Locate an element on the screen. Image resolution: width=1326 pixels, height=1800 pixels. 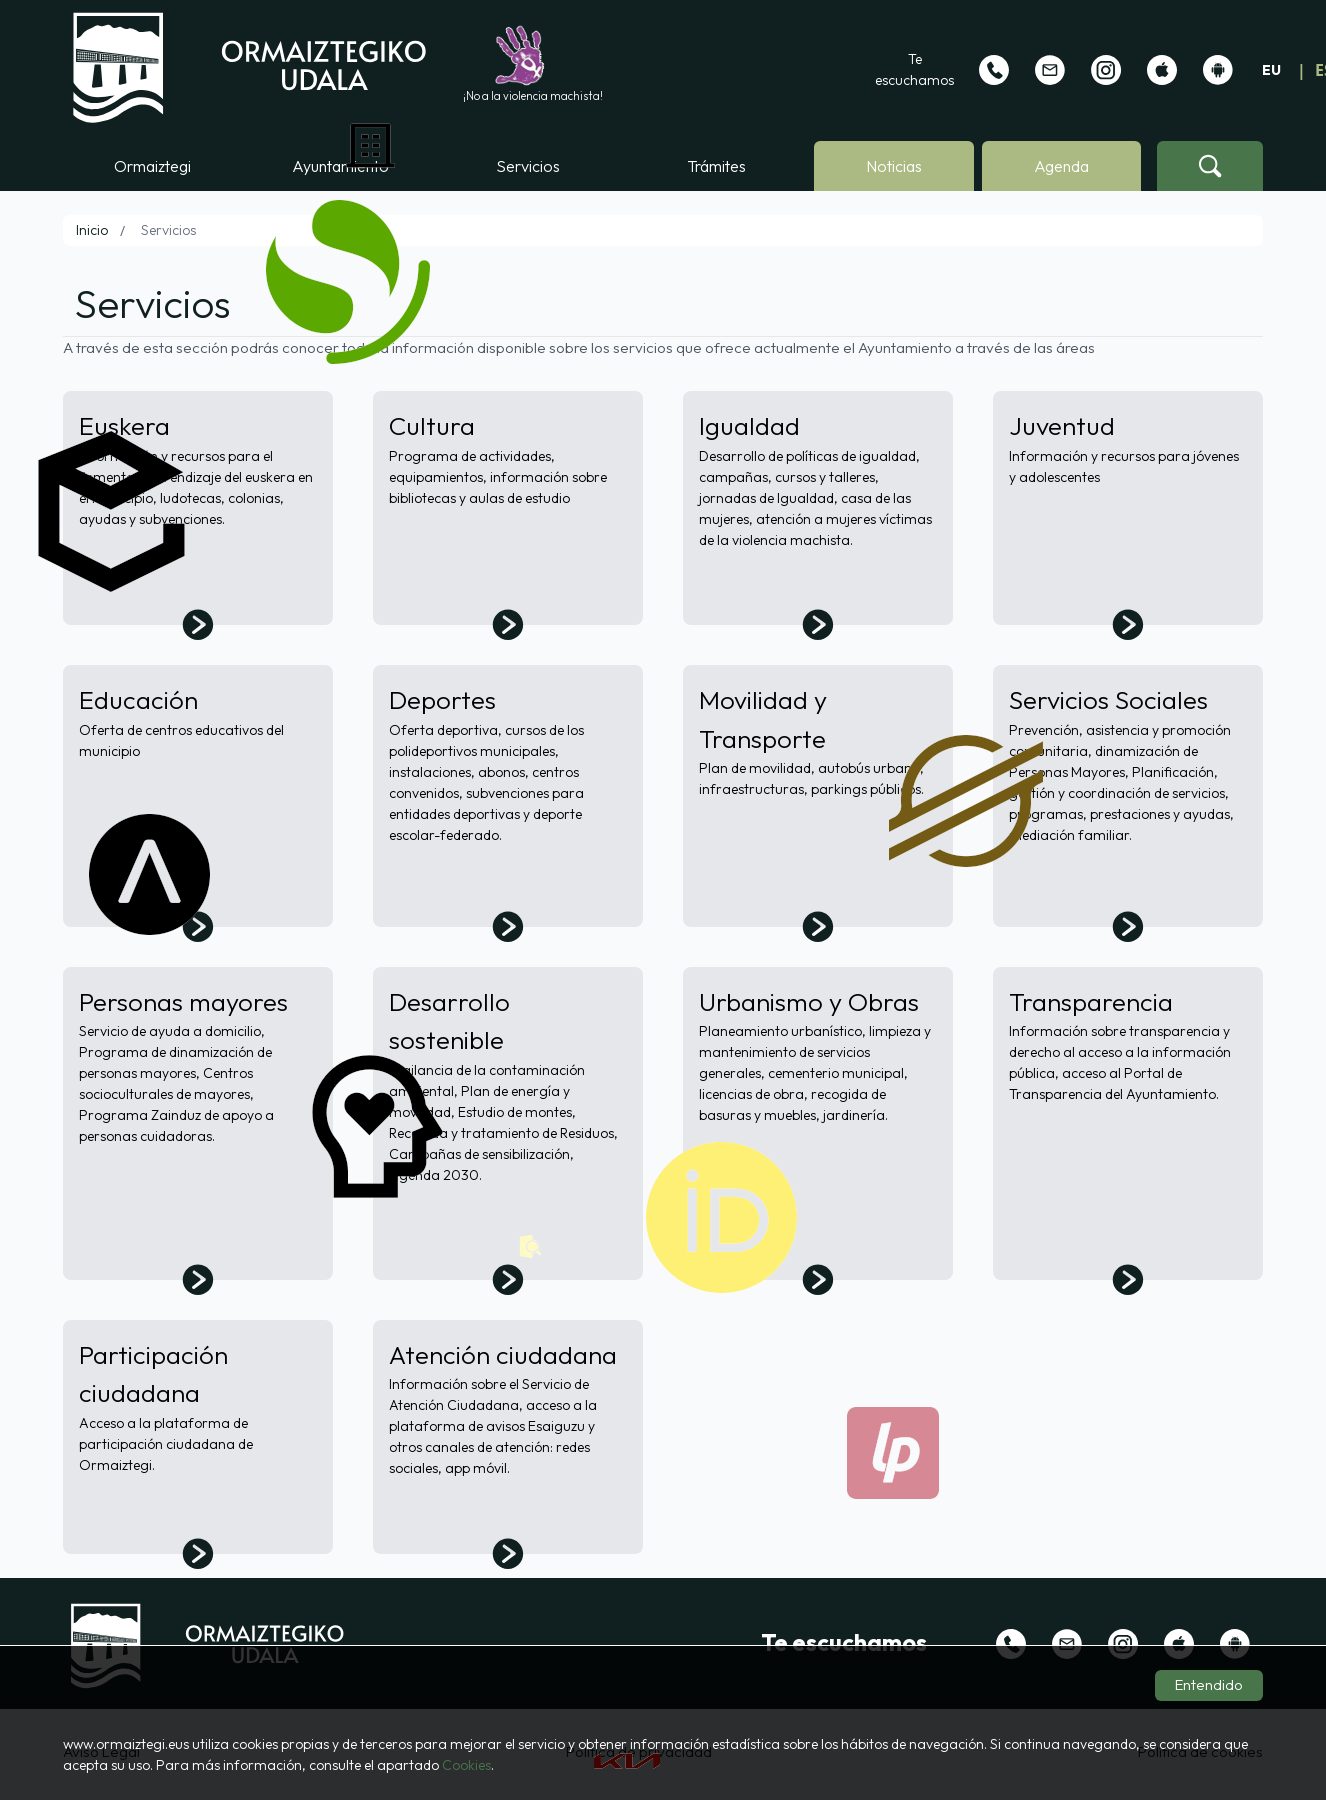
link to your ORCID researcher profile is located at coordinates (721, 1217).